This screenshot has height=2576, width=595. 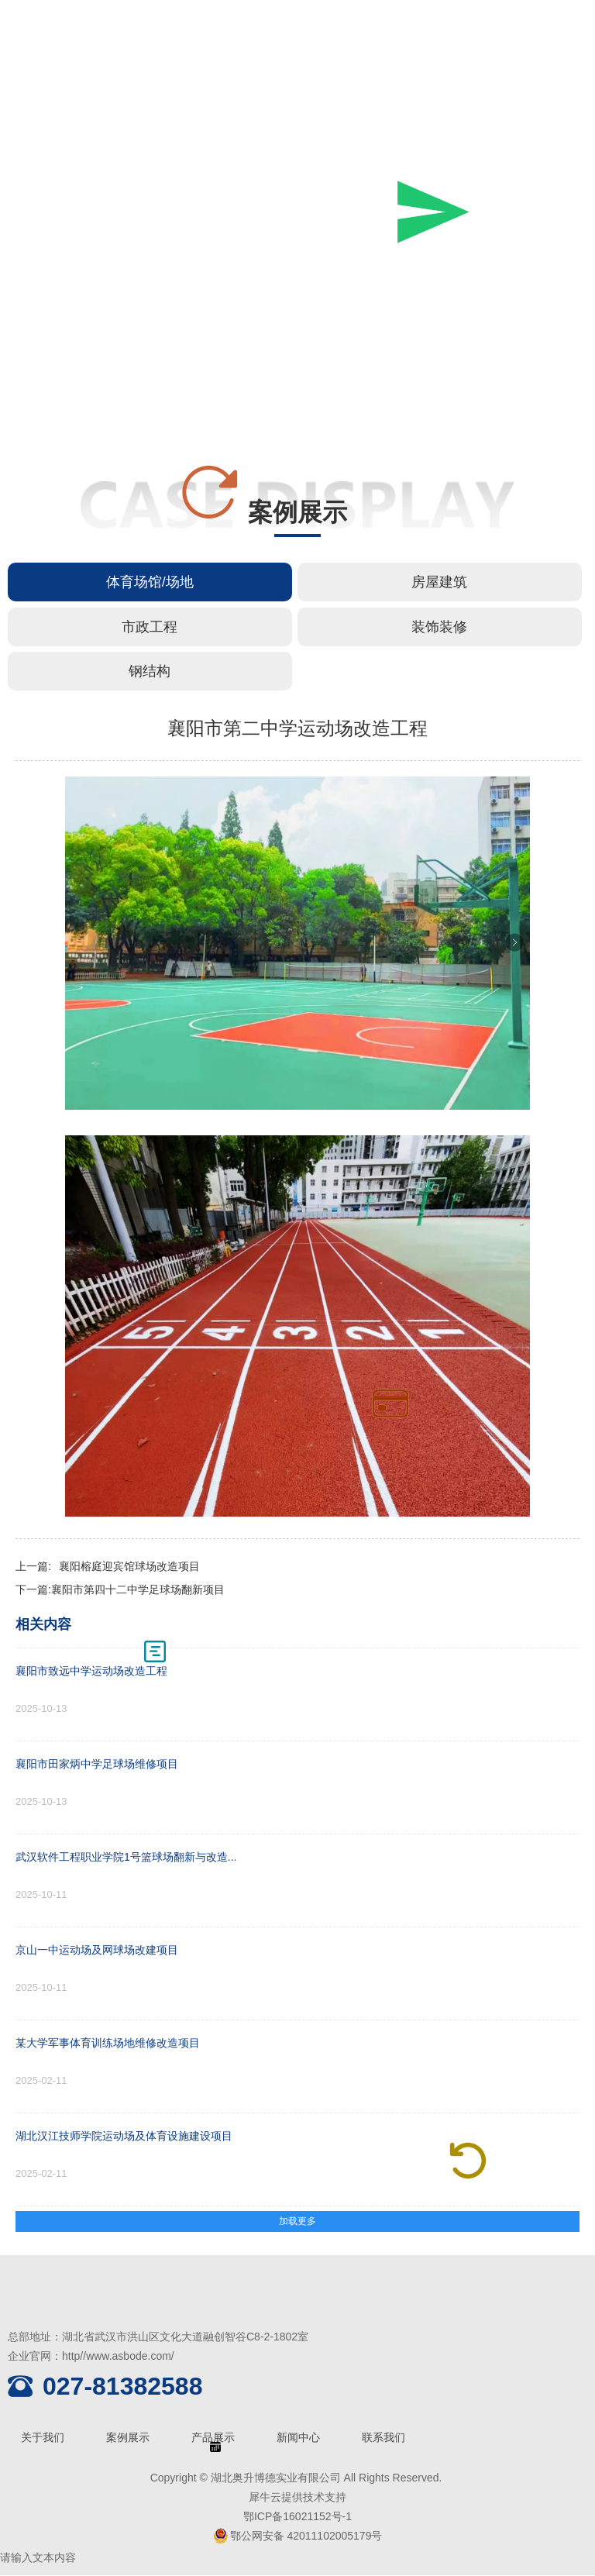 What do you see at coordinates (155, 1651) in the screenshot?
I see `view project roadmap` at bounding box center [155, 1651].